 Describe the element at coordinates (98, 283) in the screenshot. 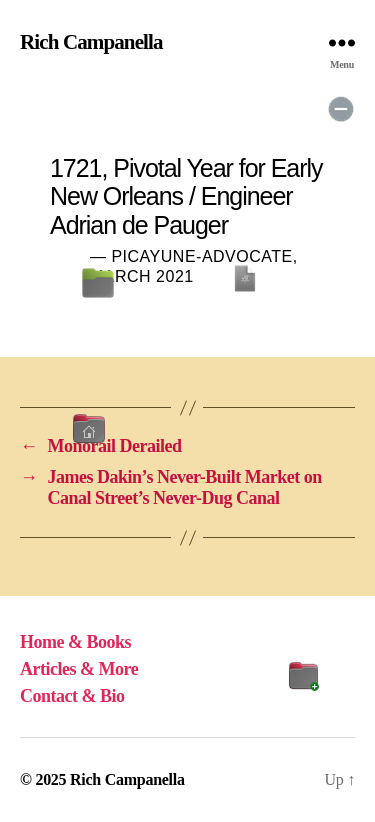

I see `drop files here to move them into this folder` at that location.